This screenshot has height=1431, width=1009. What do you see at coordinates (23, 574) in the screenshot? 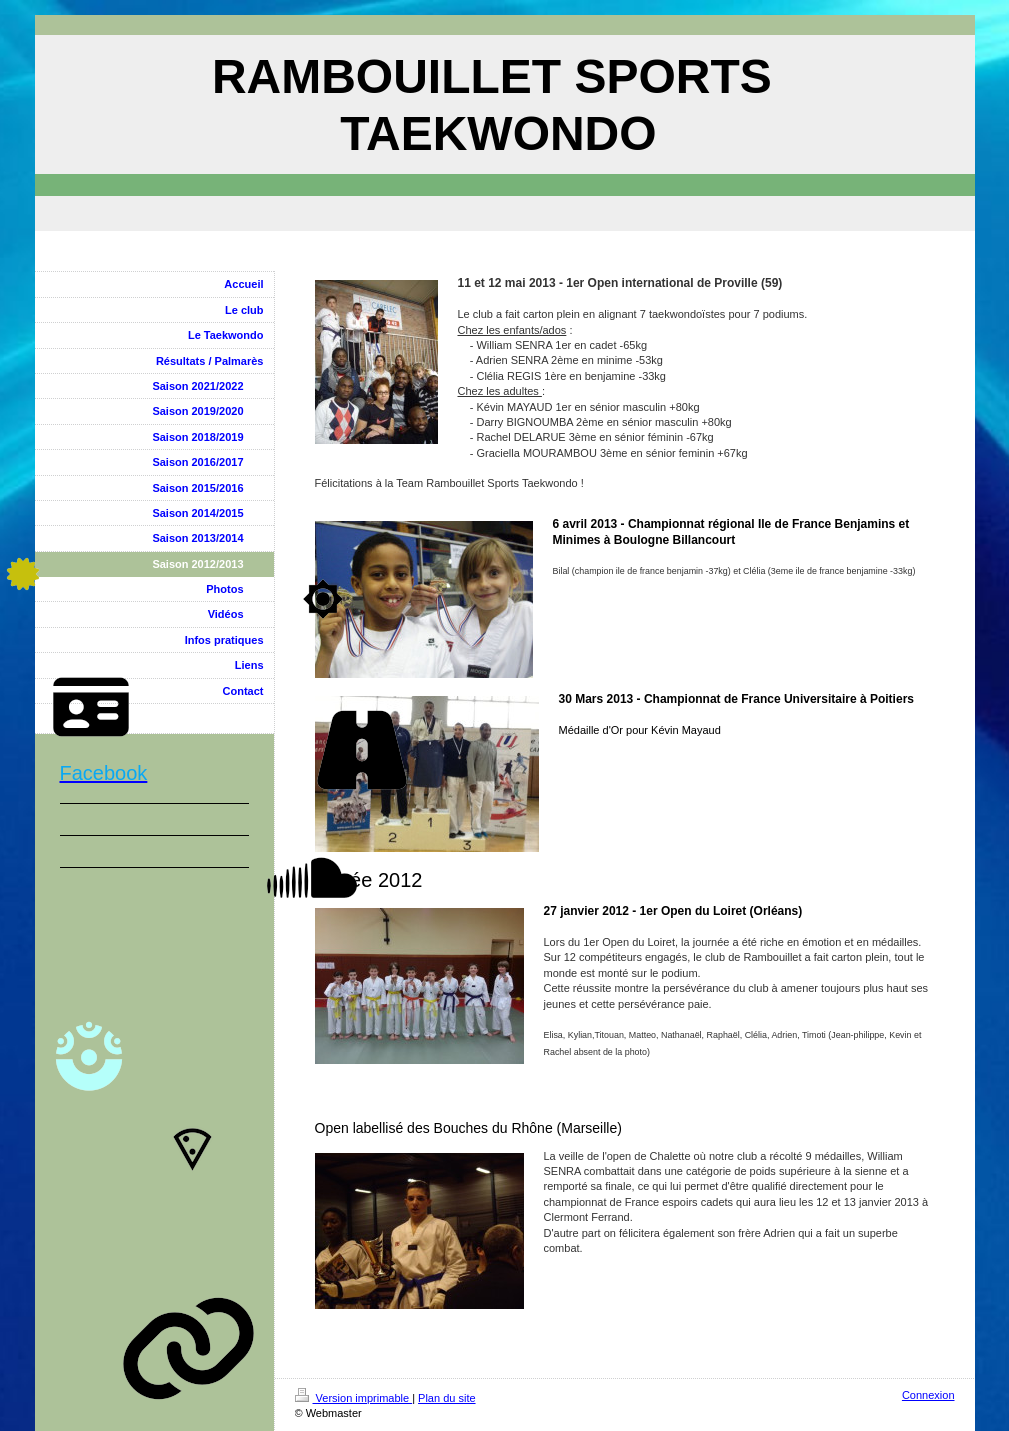
I see `indicates a certified or verified status` at bounding box center [23, 574].